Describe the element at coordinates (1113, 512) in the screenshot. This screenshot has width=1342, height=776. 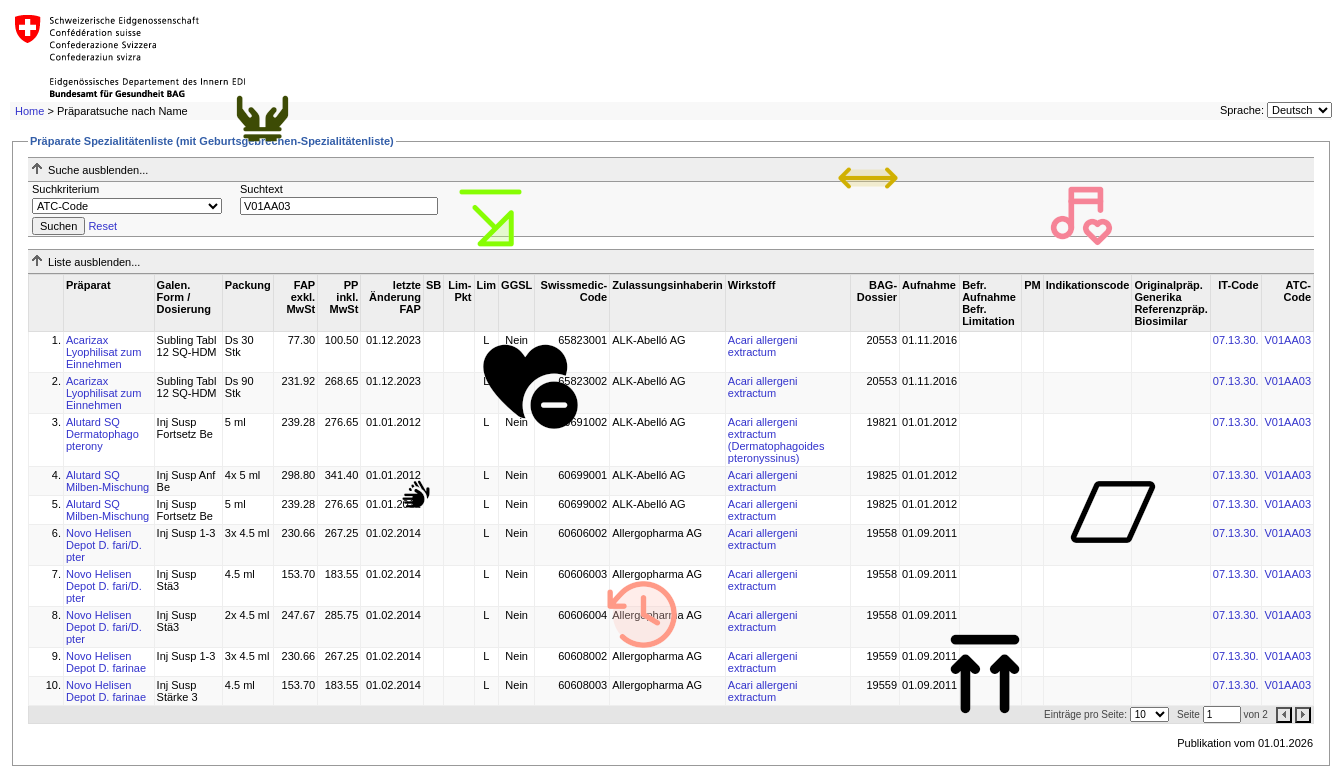
I see `select parallelogram shape tool` at that location.